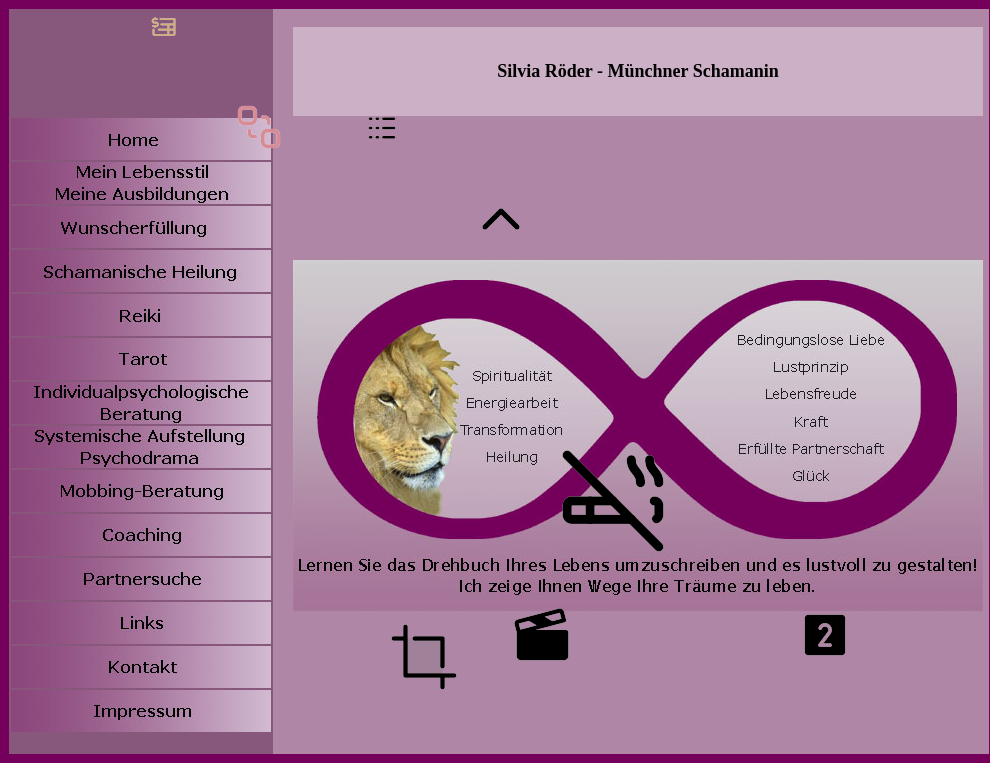 The image size is (990, 763). Describe the element at coordinates (542, 636) in the screenshot. I see `access video or movie content` at that location.